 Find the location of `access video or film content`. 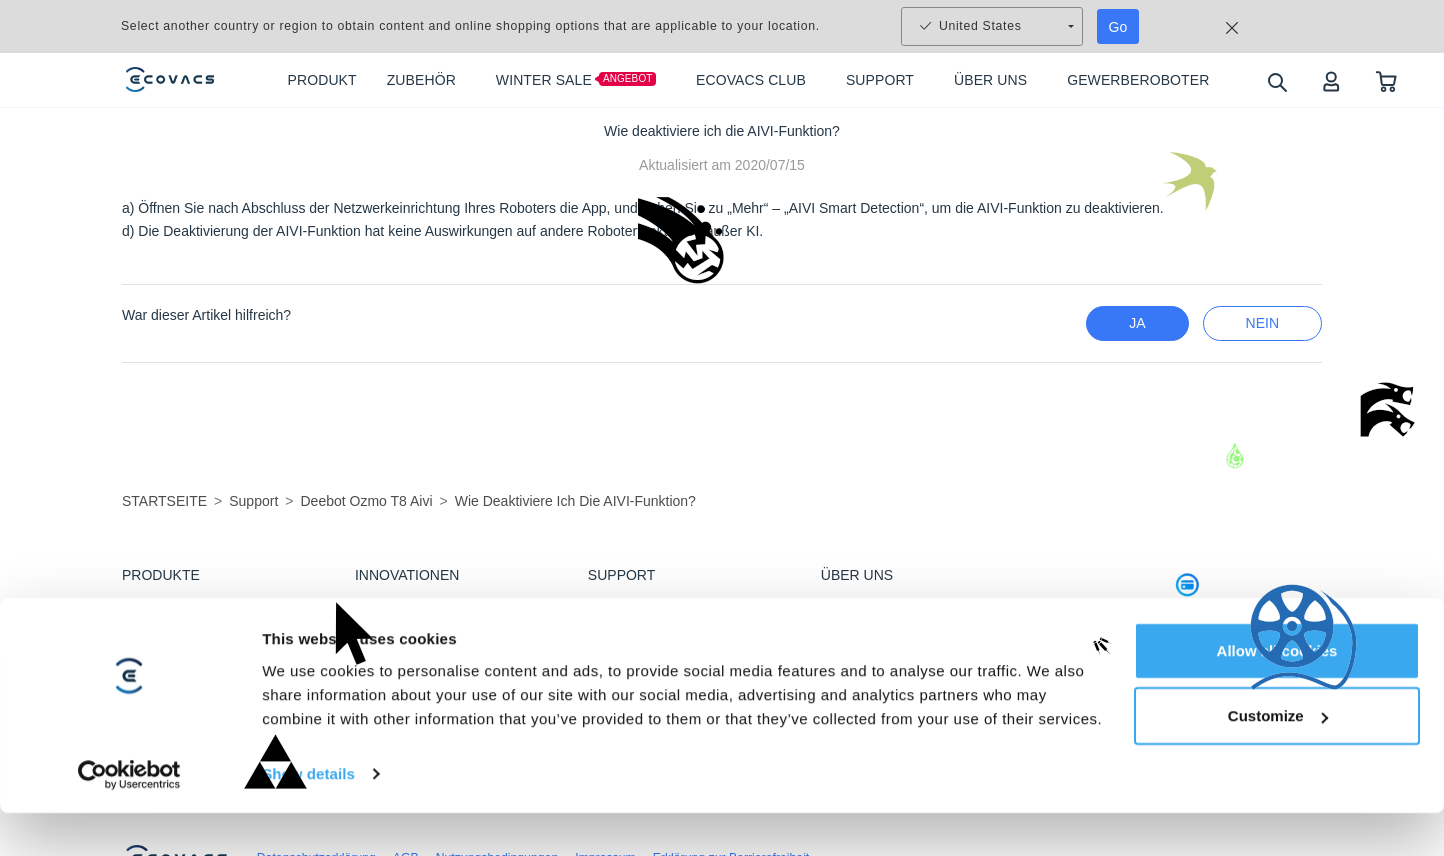

access video or film content is located at coordinates (1303, 637).